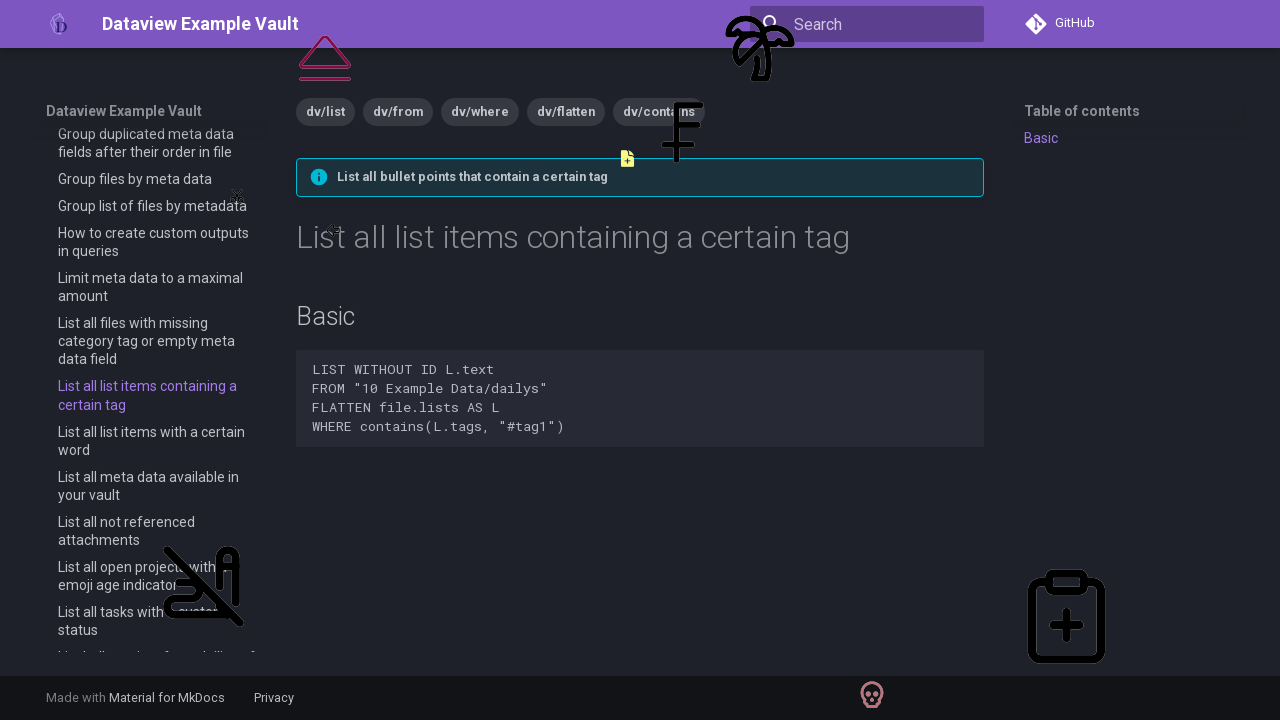 The image size is (1280, 720). What do you see at coordinates (627, 158) in the screenshot?
I see `create a new document` at bounding box center [627, 158].